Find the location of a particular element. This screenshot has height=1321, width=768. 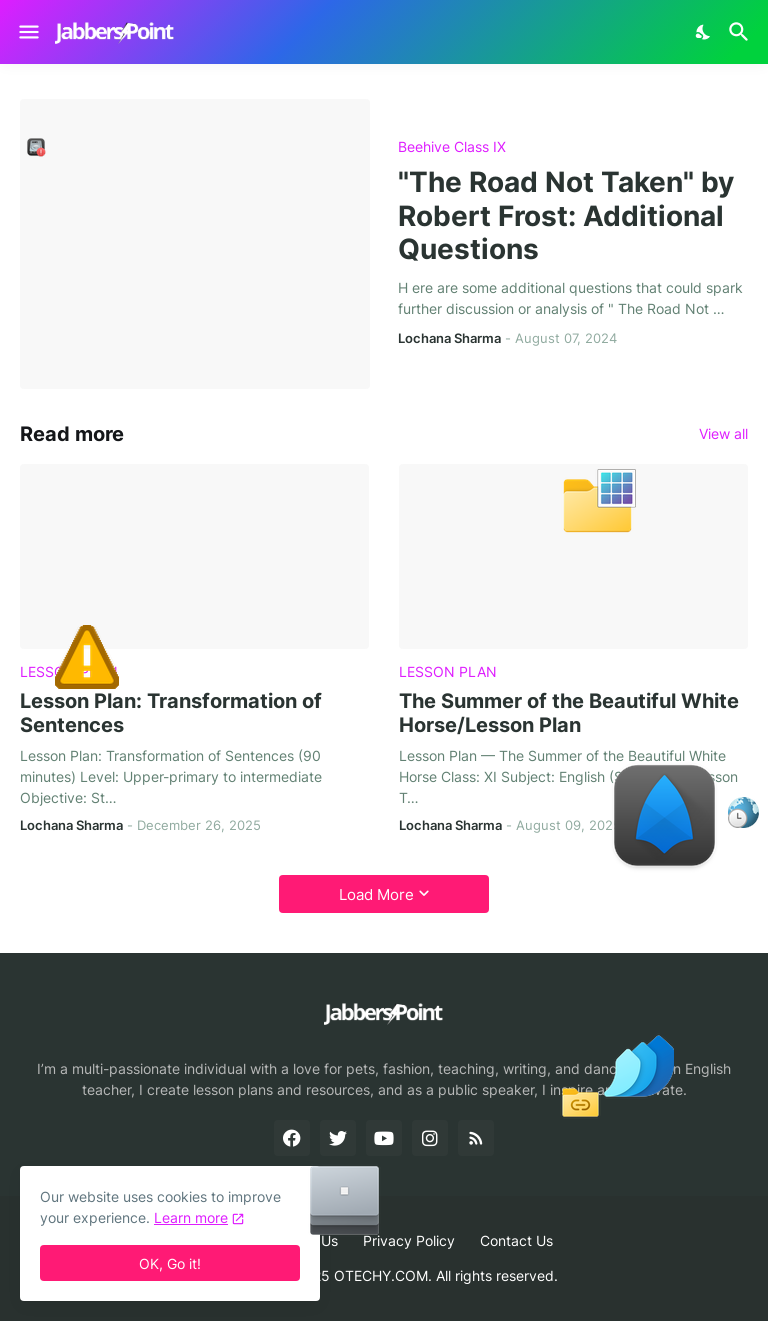

disk space warning alert is located at coordinates (36, 147).